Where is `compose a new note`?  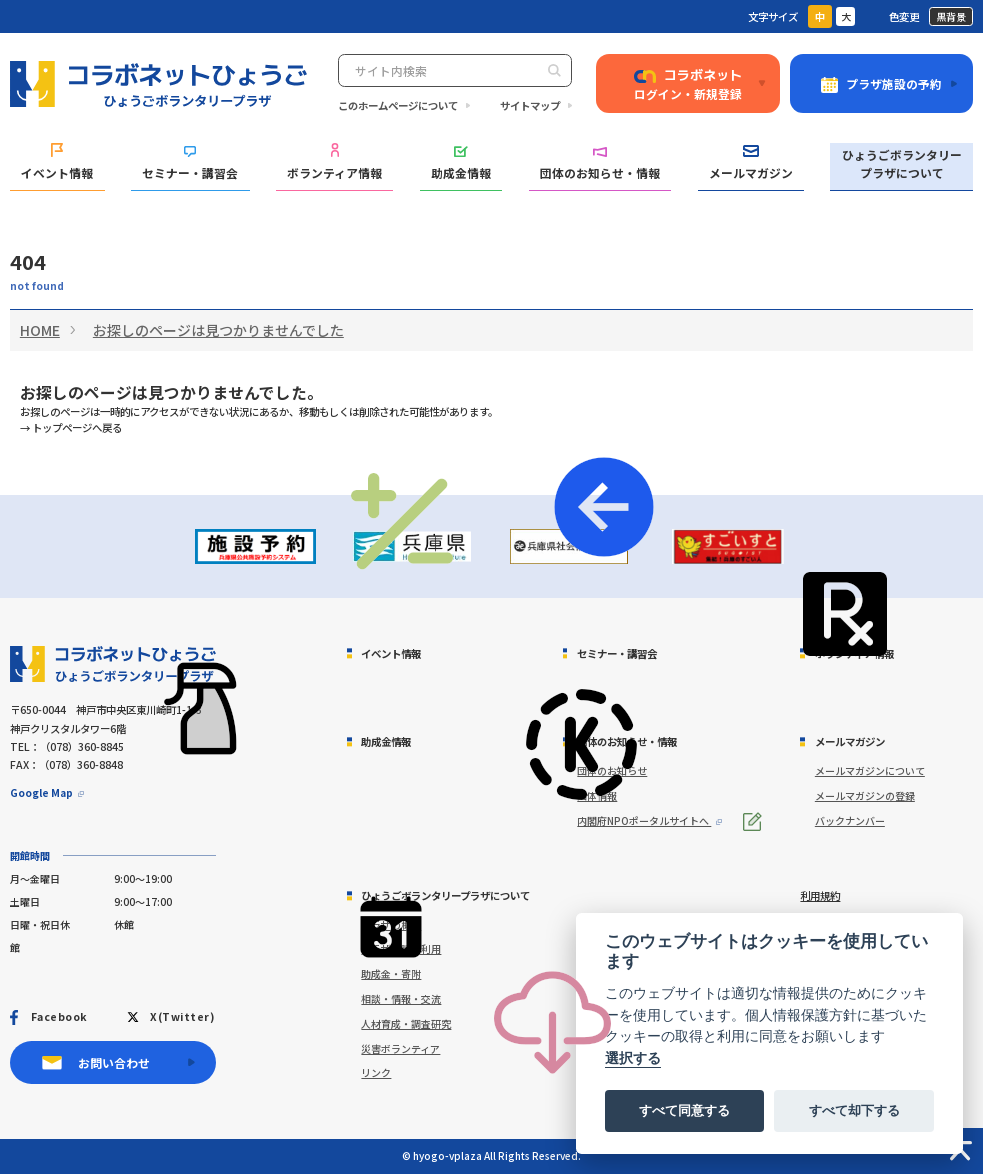
compose a new note is located at coordinates (752, 822).